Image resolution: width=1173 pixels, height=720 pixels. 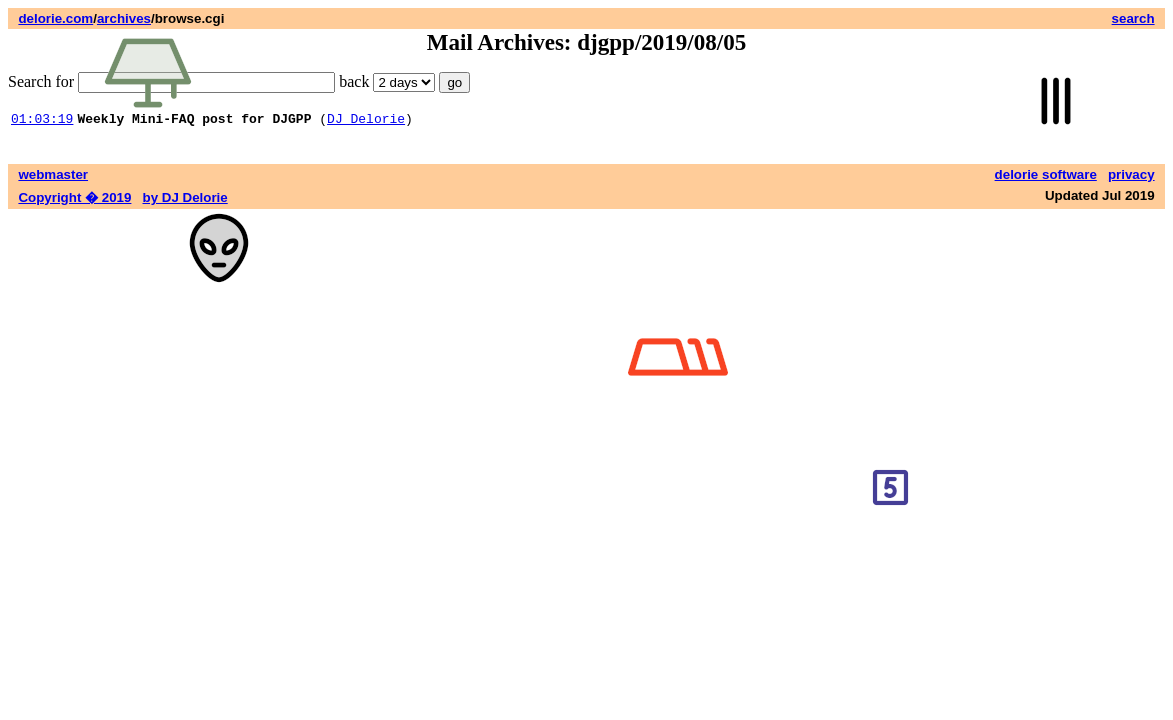 I want to click on indicates a count of three, so click(x=1056, y=101).